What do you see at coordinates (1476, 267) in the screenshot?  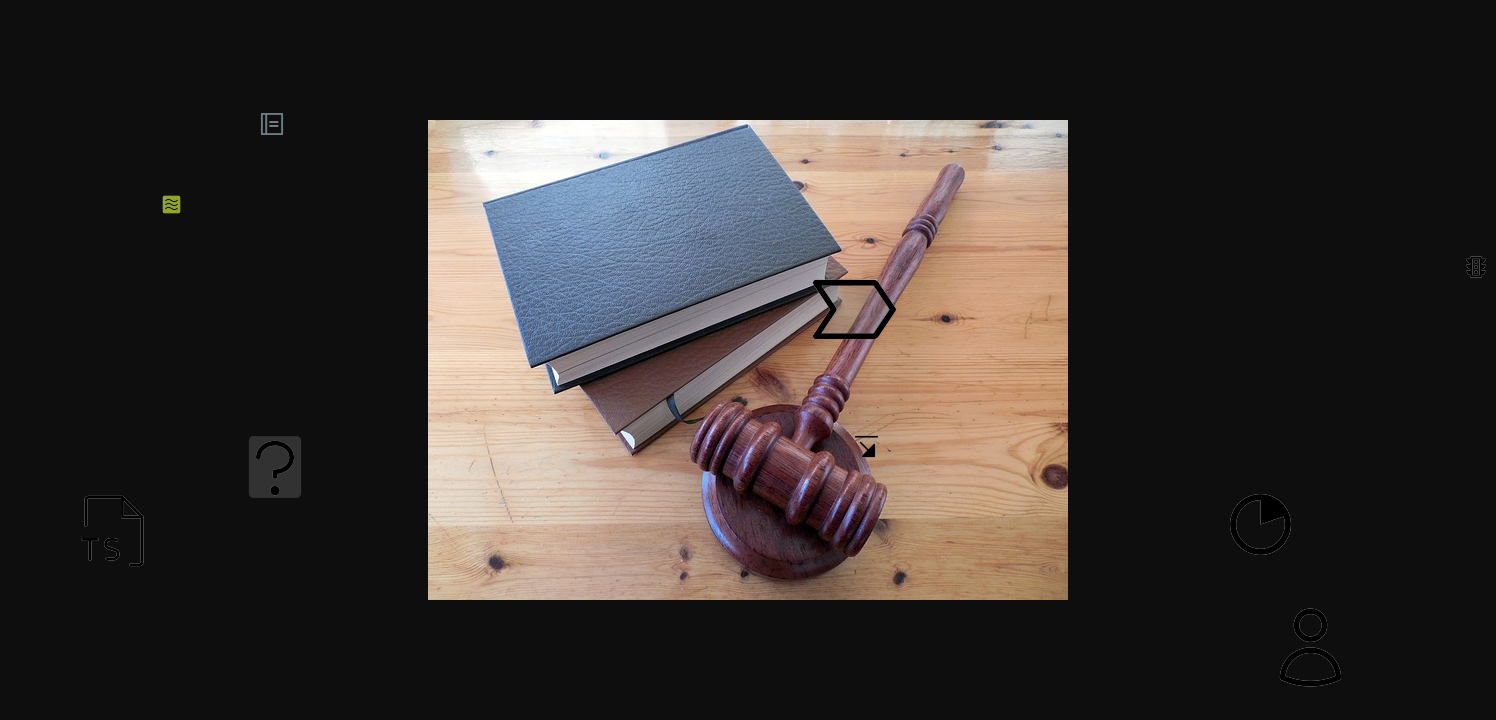 I see `view traffic conditions` at bounding box center [1476, 267].